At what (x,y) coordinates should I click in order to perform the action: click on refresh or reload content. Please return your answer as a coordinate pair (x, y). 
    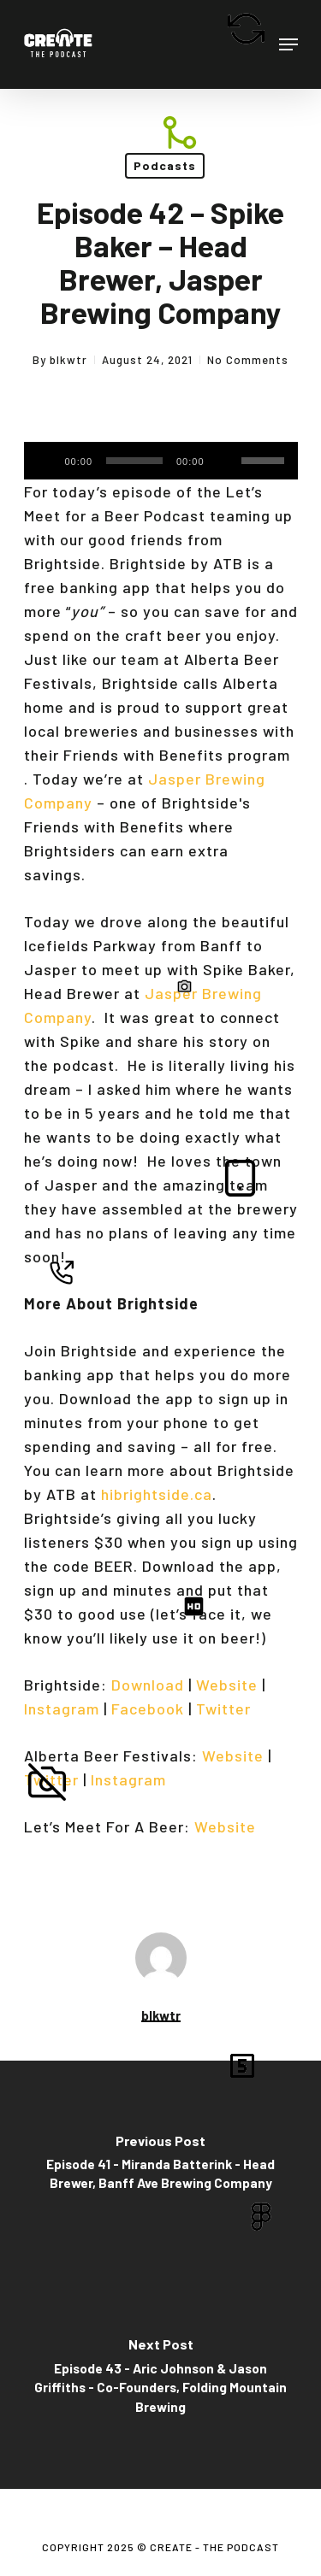
    Looking at the image, I should click on (246, 28).